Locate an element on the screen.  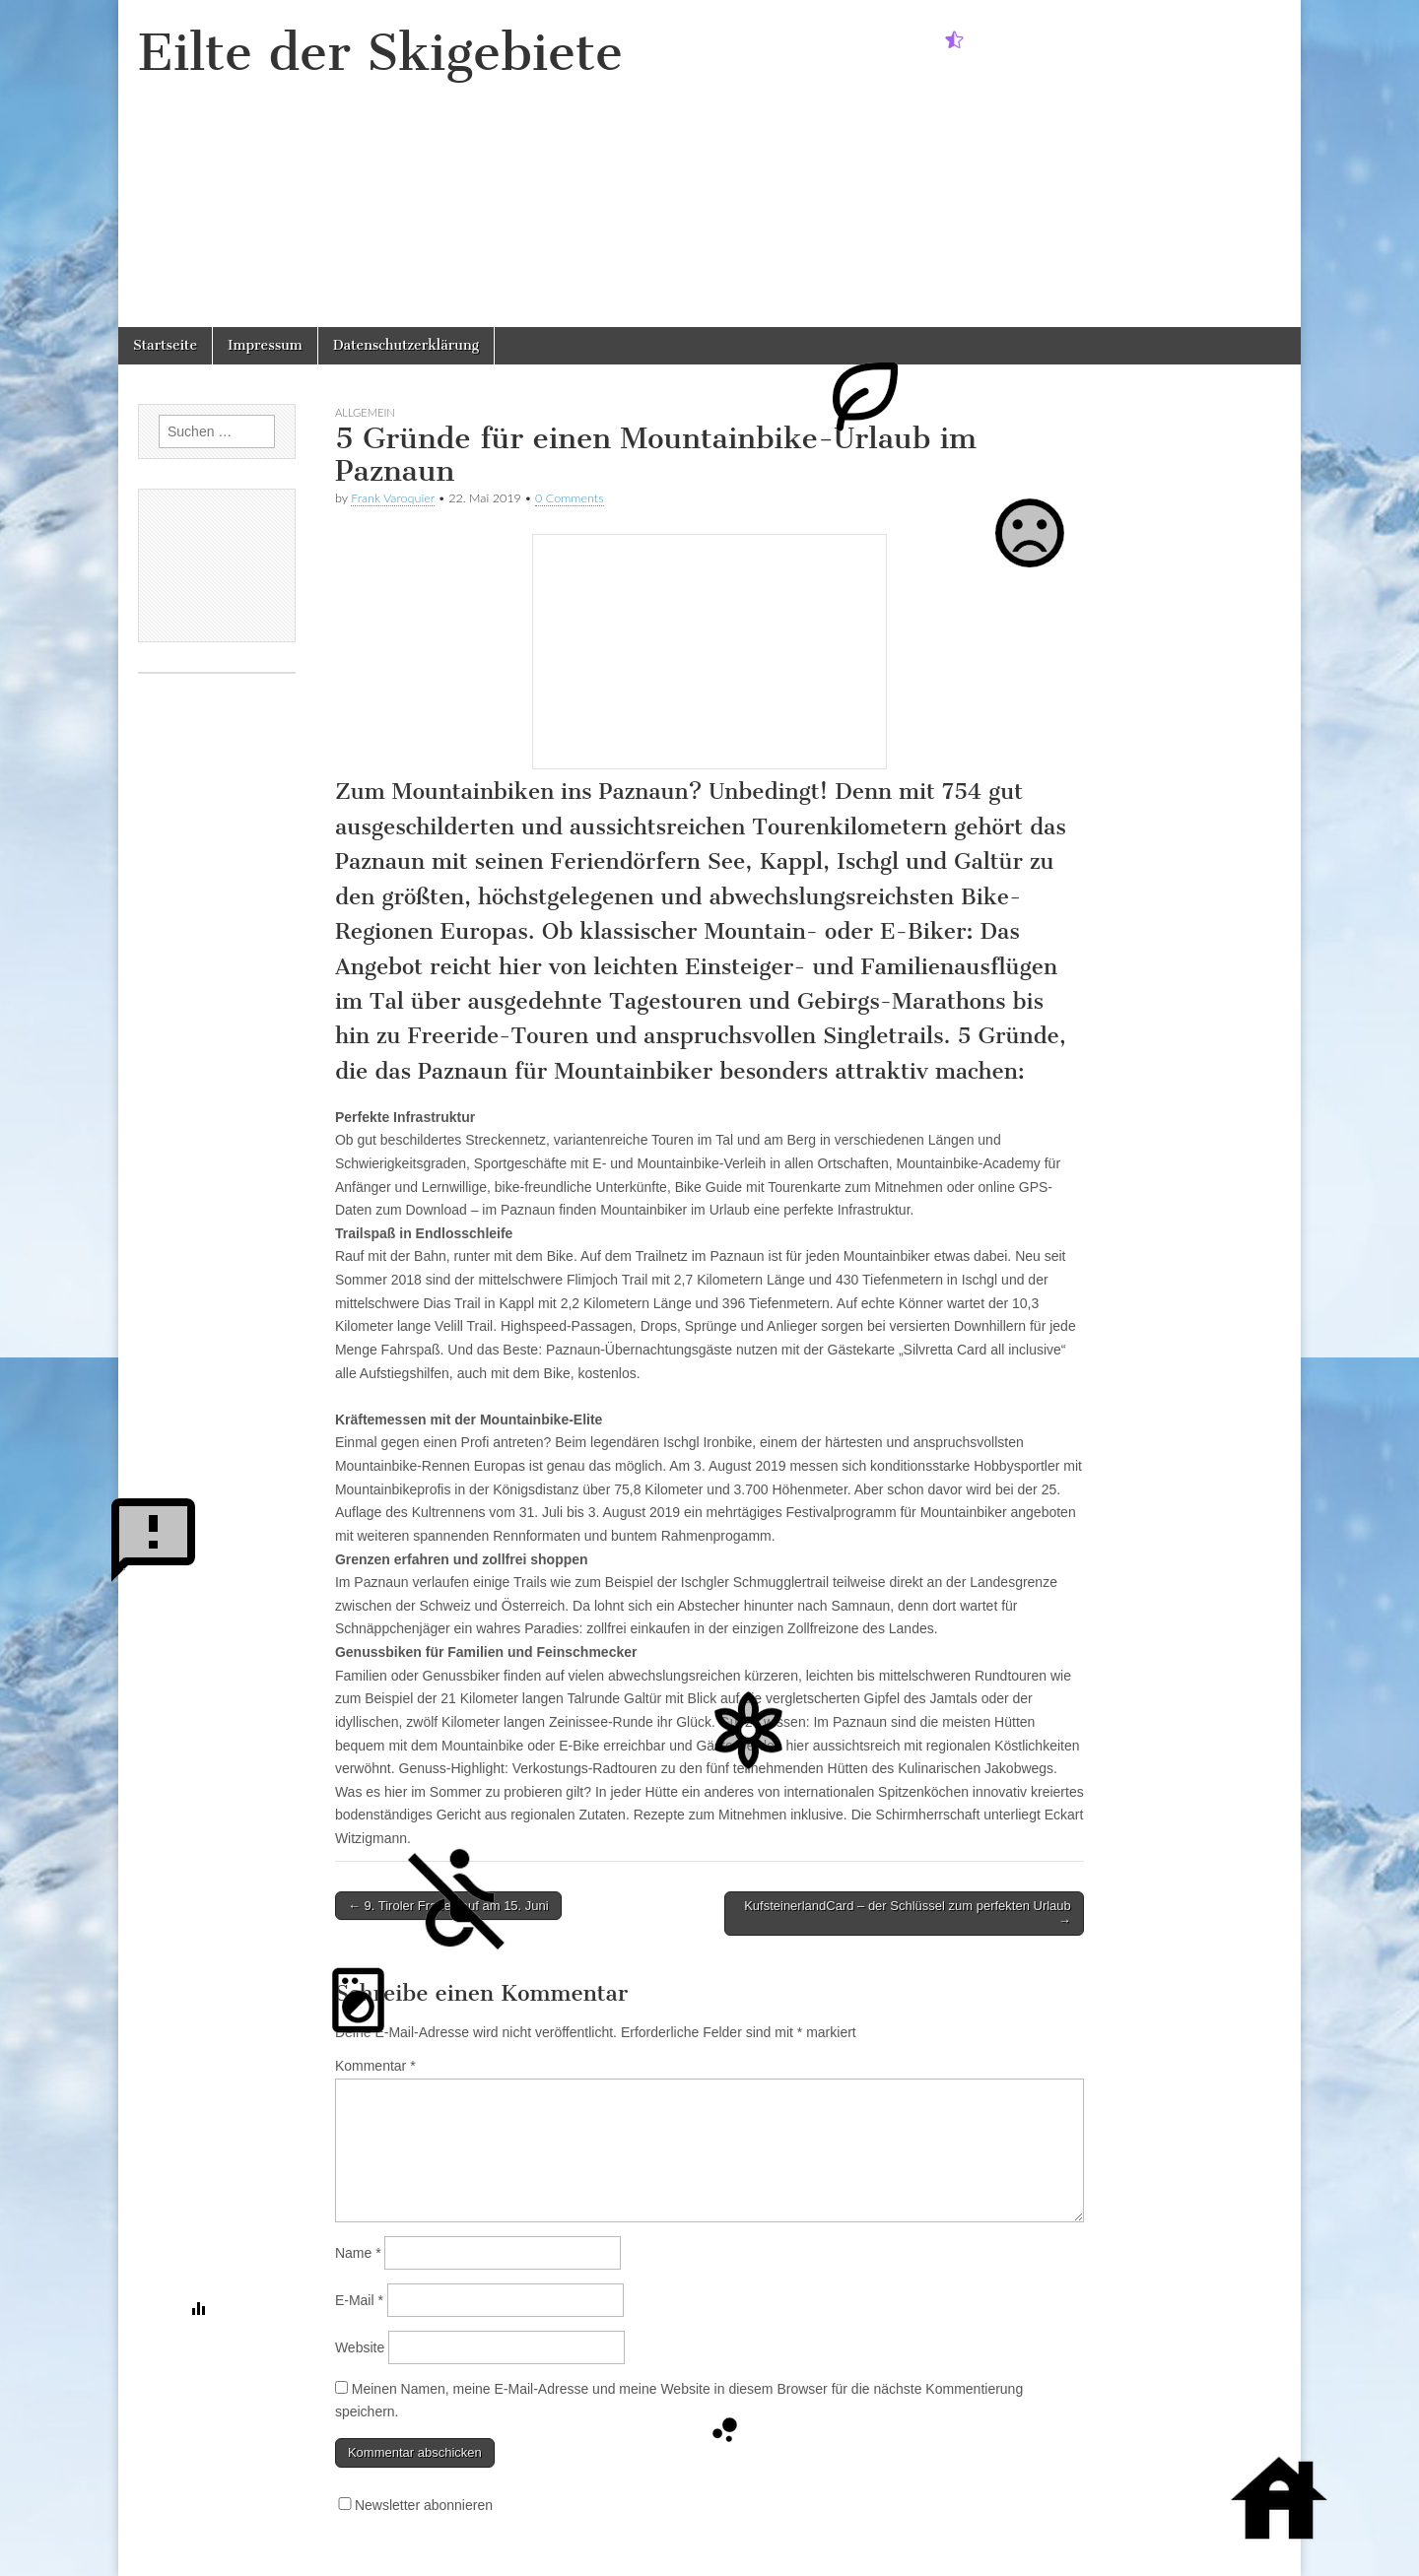
go to home screen is located at coordinates (1279, 2500).